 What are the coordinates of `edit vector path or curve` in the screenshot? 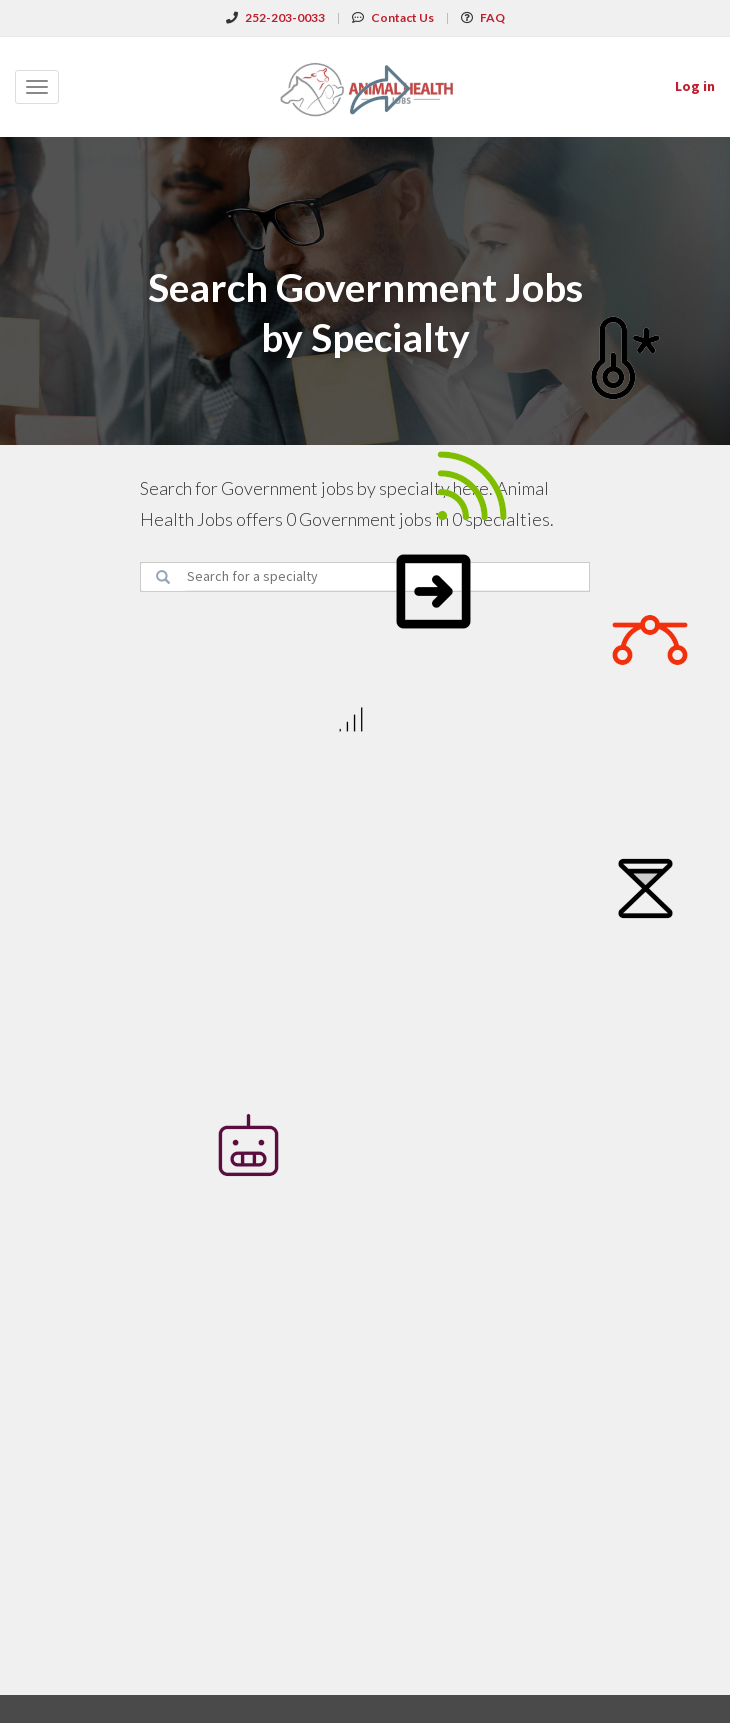 It's located at (650, 640).